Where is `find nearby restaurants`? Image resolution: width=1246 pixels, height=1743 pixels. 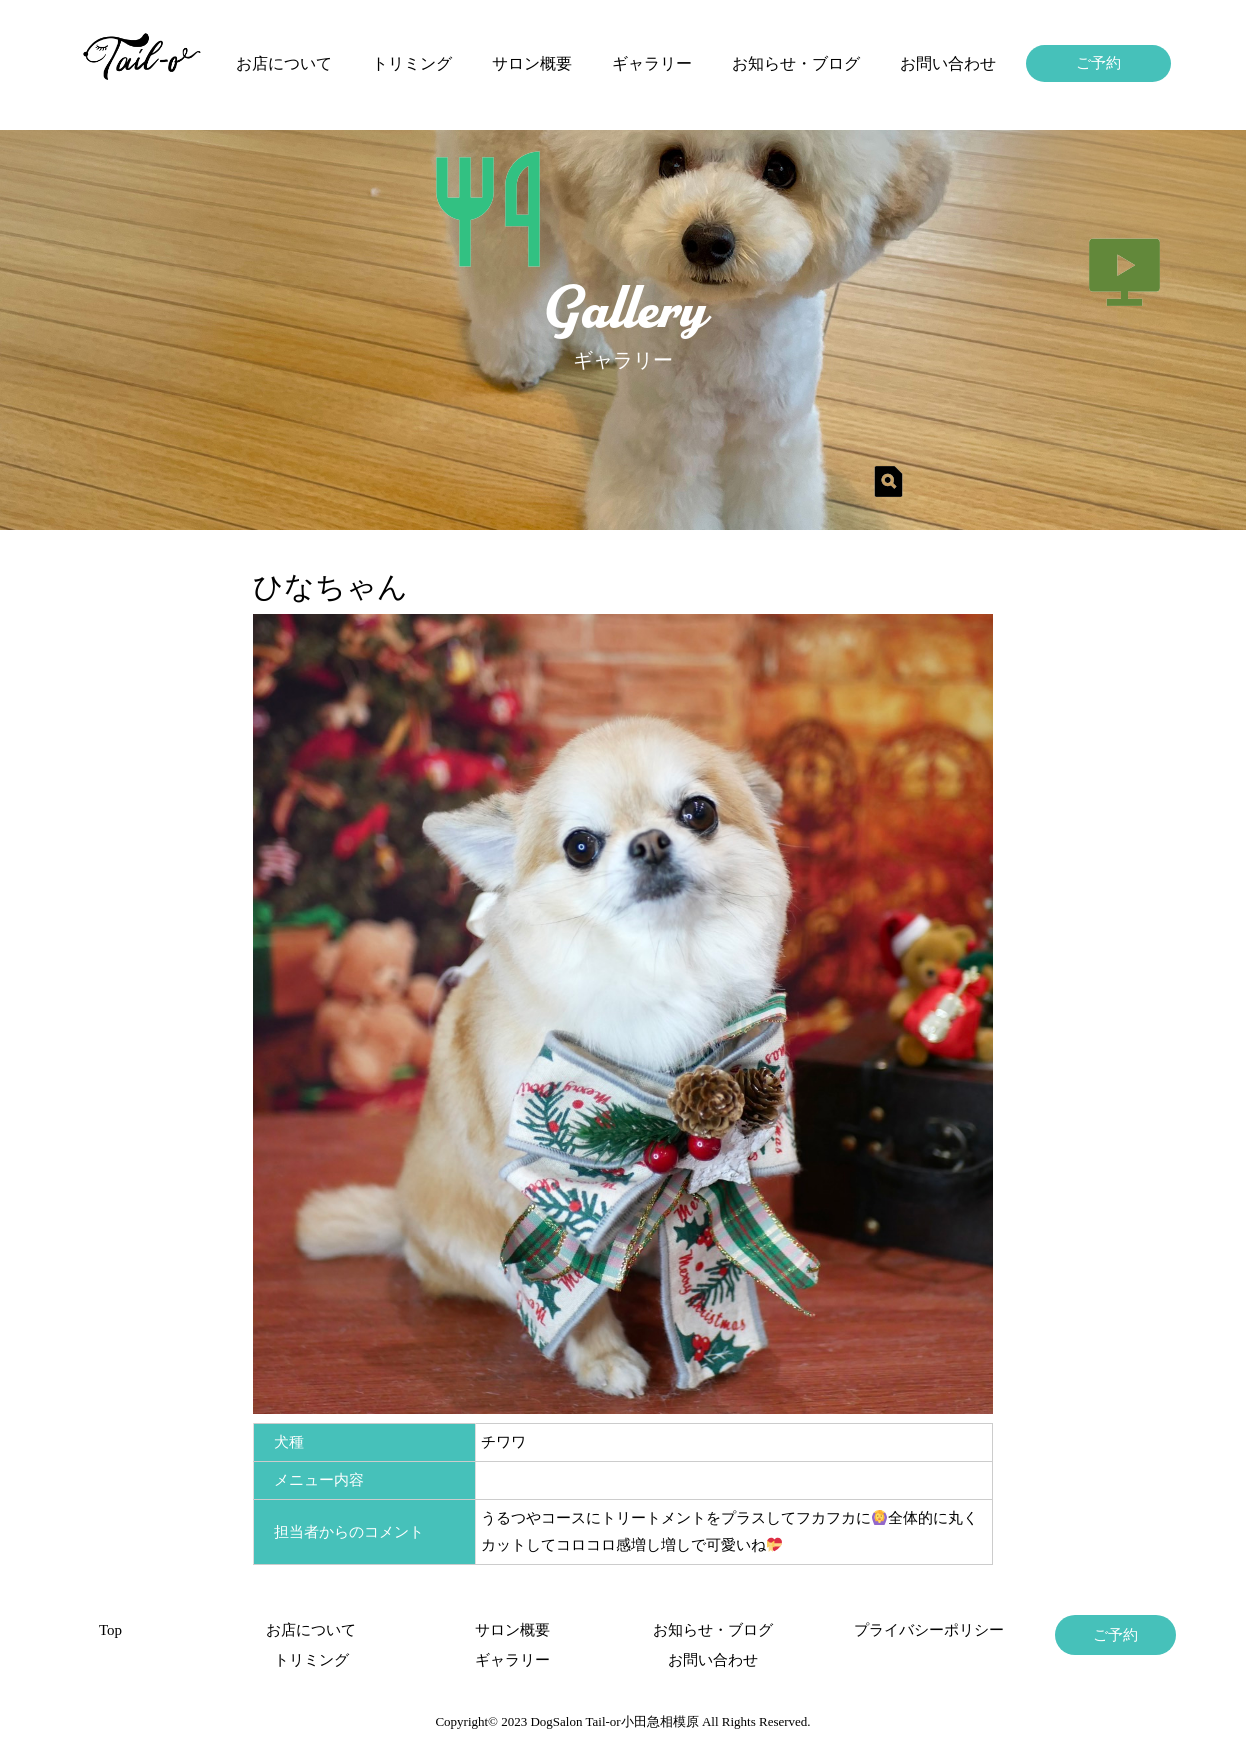
find nearby restaurants is located at coordinates (488, 209).